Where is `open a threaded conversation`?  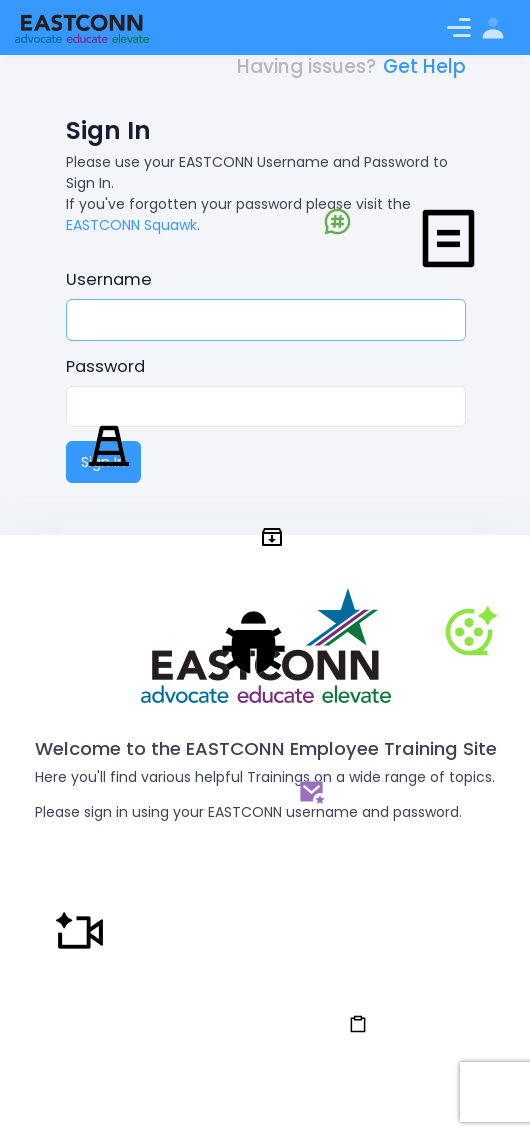
open a threaded conversation is located at coordinates (337, 221).